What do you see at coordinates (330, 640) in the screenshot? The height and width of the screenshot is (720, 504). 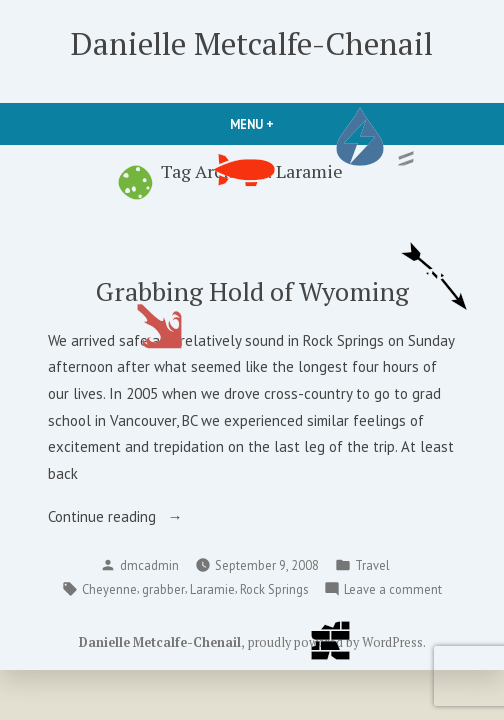 I see `indicates structural damage or destruction in gameplay` at bounding box center [330, 640].